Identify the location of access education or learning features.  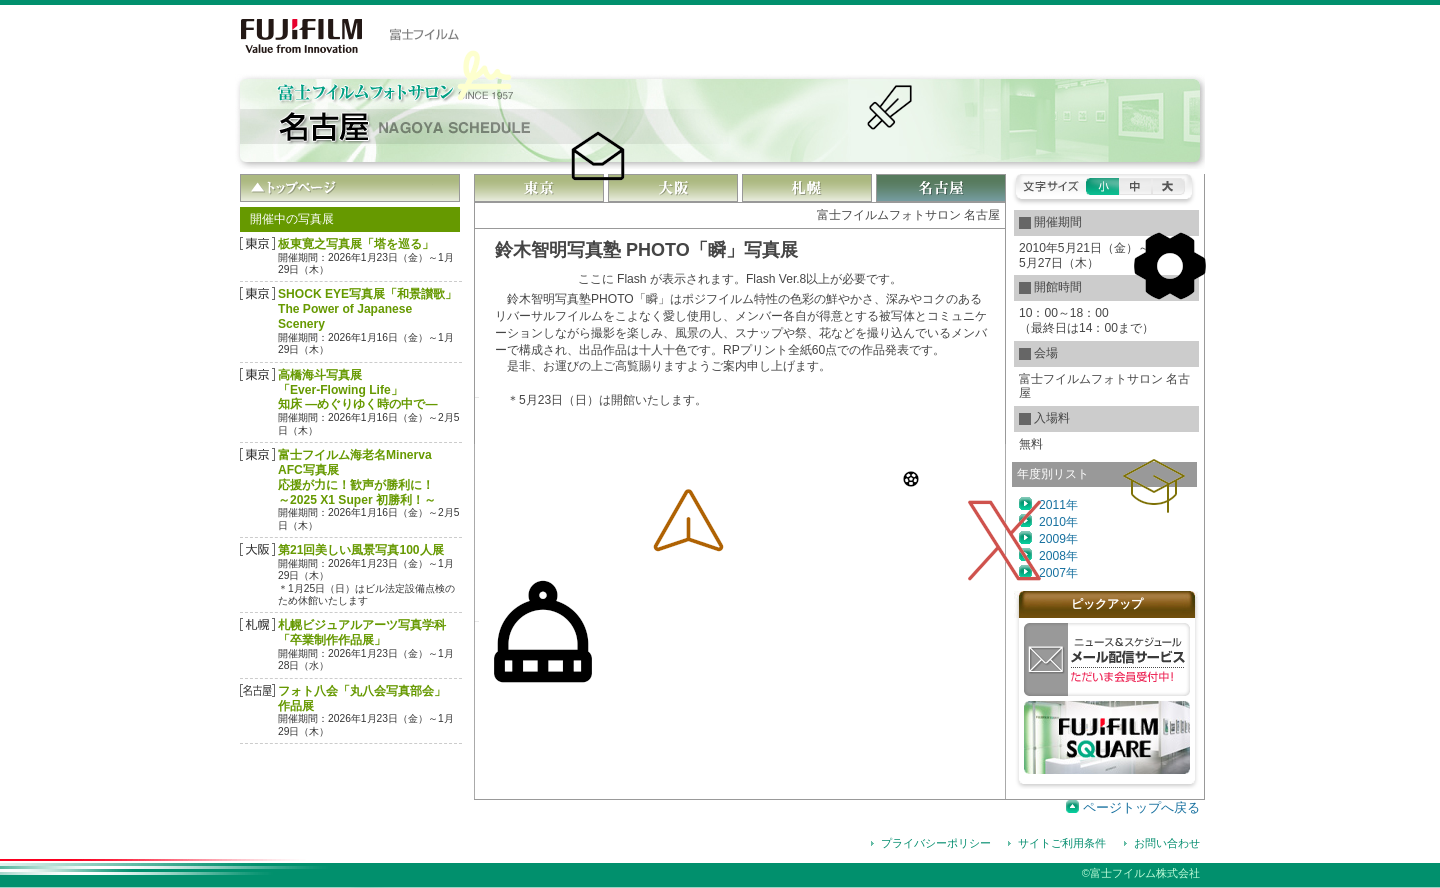
(1154, 484).